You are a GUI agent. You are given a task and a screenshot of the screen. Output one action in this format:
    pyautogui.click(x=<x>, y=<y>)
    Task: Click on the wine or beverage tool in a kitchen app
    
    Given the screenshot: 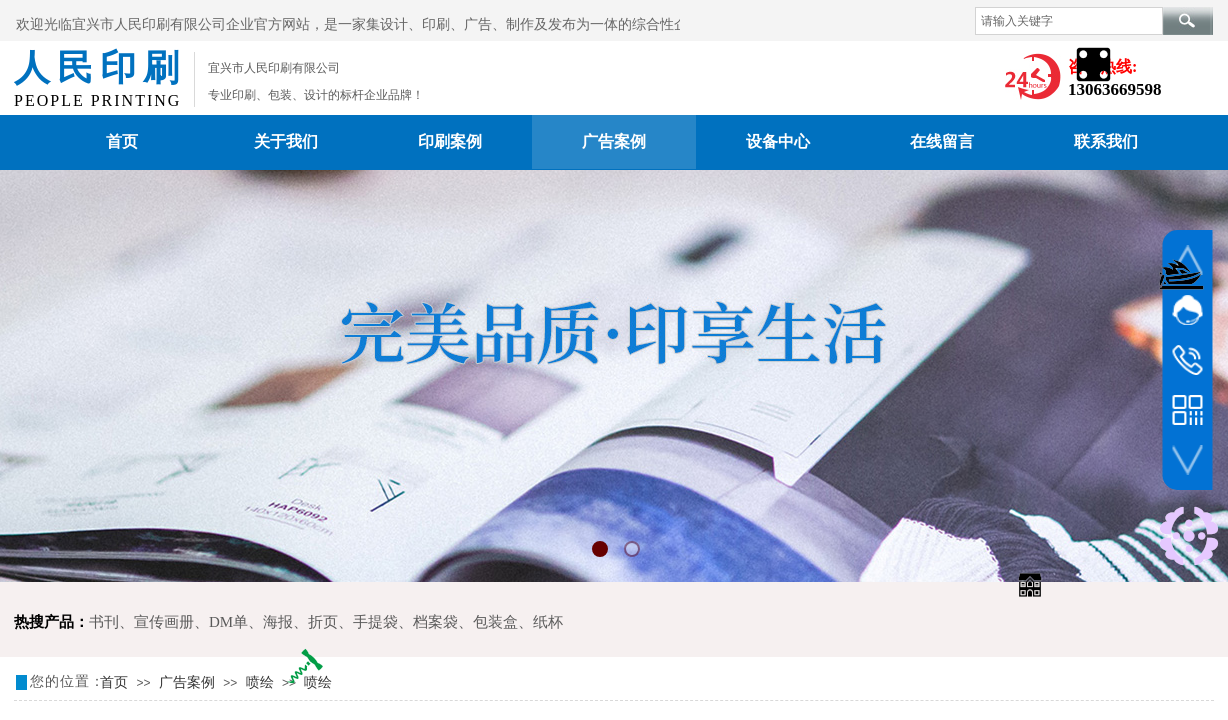 What is the action you would take?
    pyautogui.click(x=305, y=666)
    